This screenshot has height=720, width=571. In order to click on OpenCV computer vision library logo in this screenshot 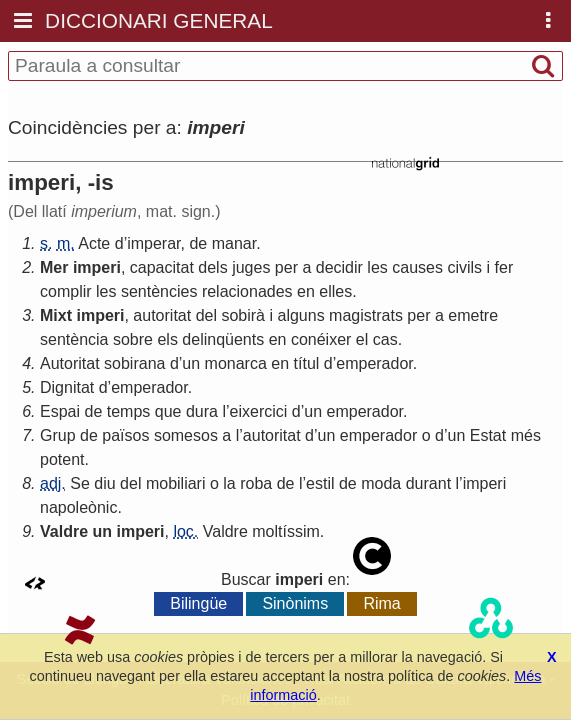, I will do `click(491, 618)`.